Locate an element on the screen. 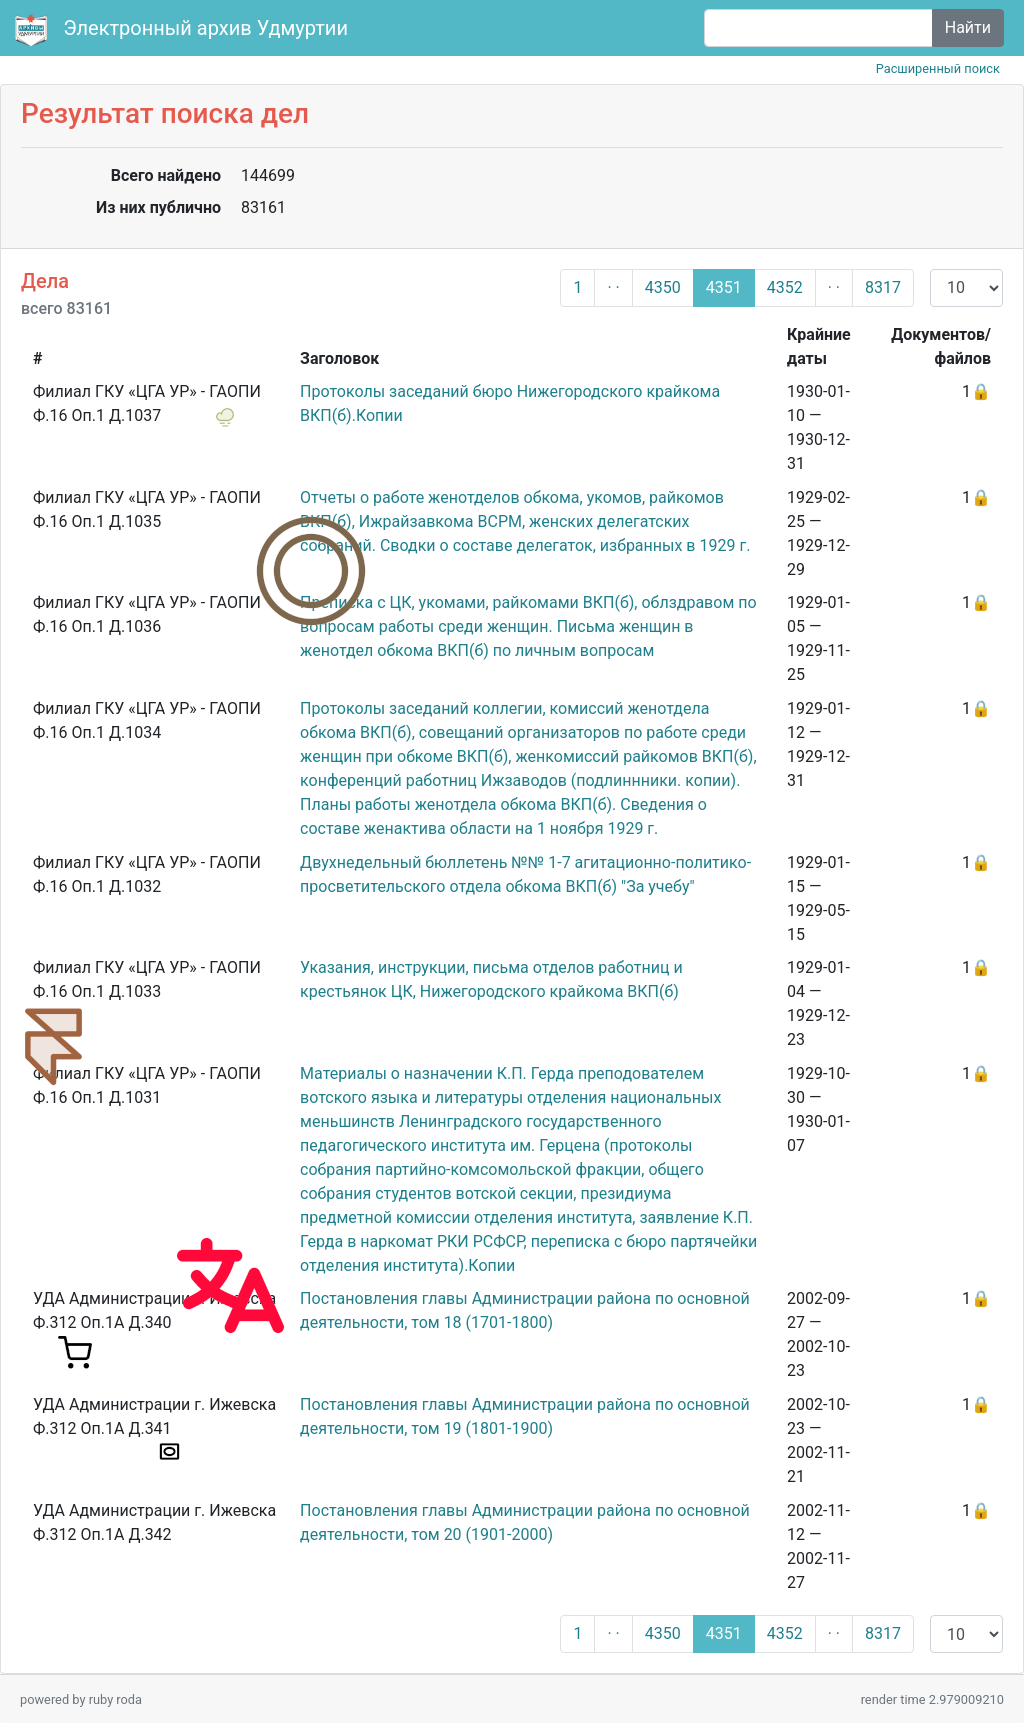 This screenshot has width=1024, height=1723. change language settings is located at coordinates (230, 1285).